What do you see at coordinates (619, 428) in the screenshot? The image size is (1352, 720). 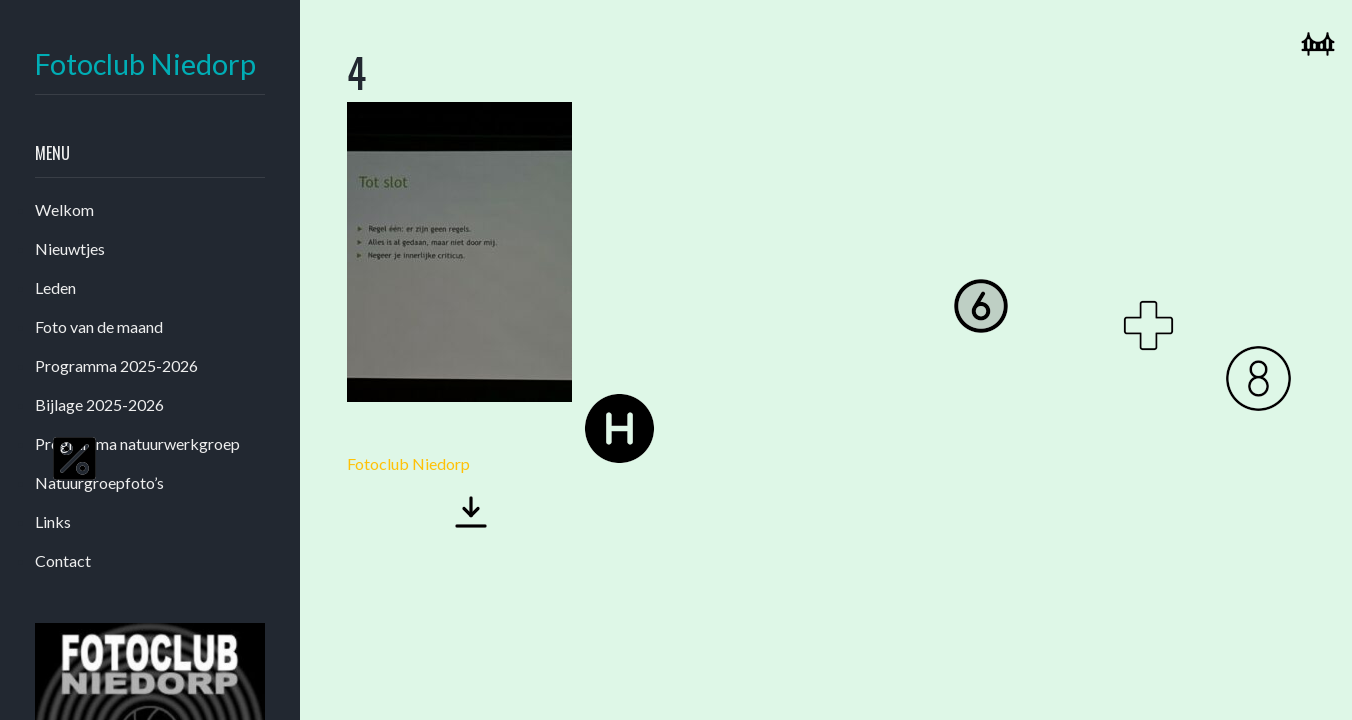 I see `hospital or medical facility indicator` at bounding box center [619, 428].